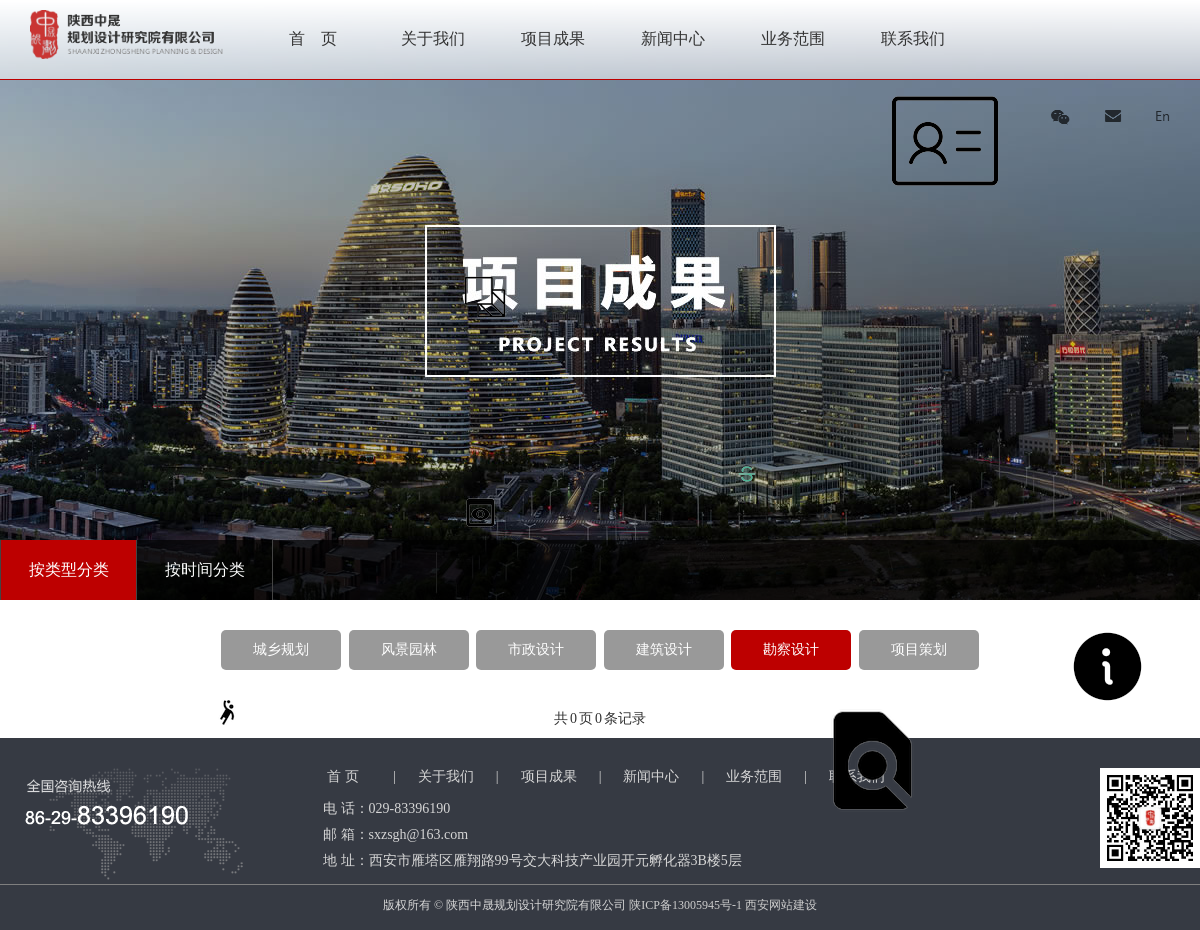 This screenshot has width=1200, height=930. I want to click on search within the current document, so click(872, 760).